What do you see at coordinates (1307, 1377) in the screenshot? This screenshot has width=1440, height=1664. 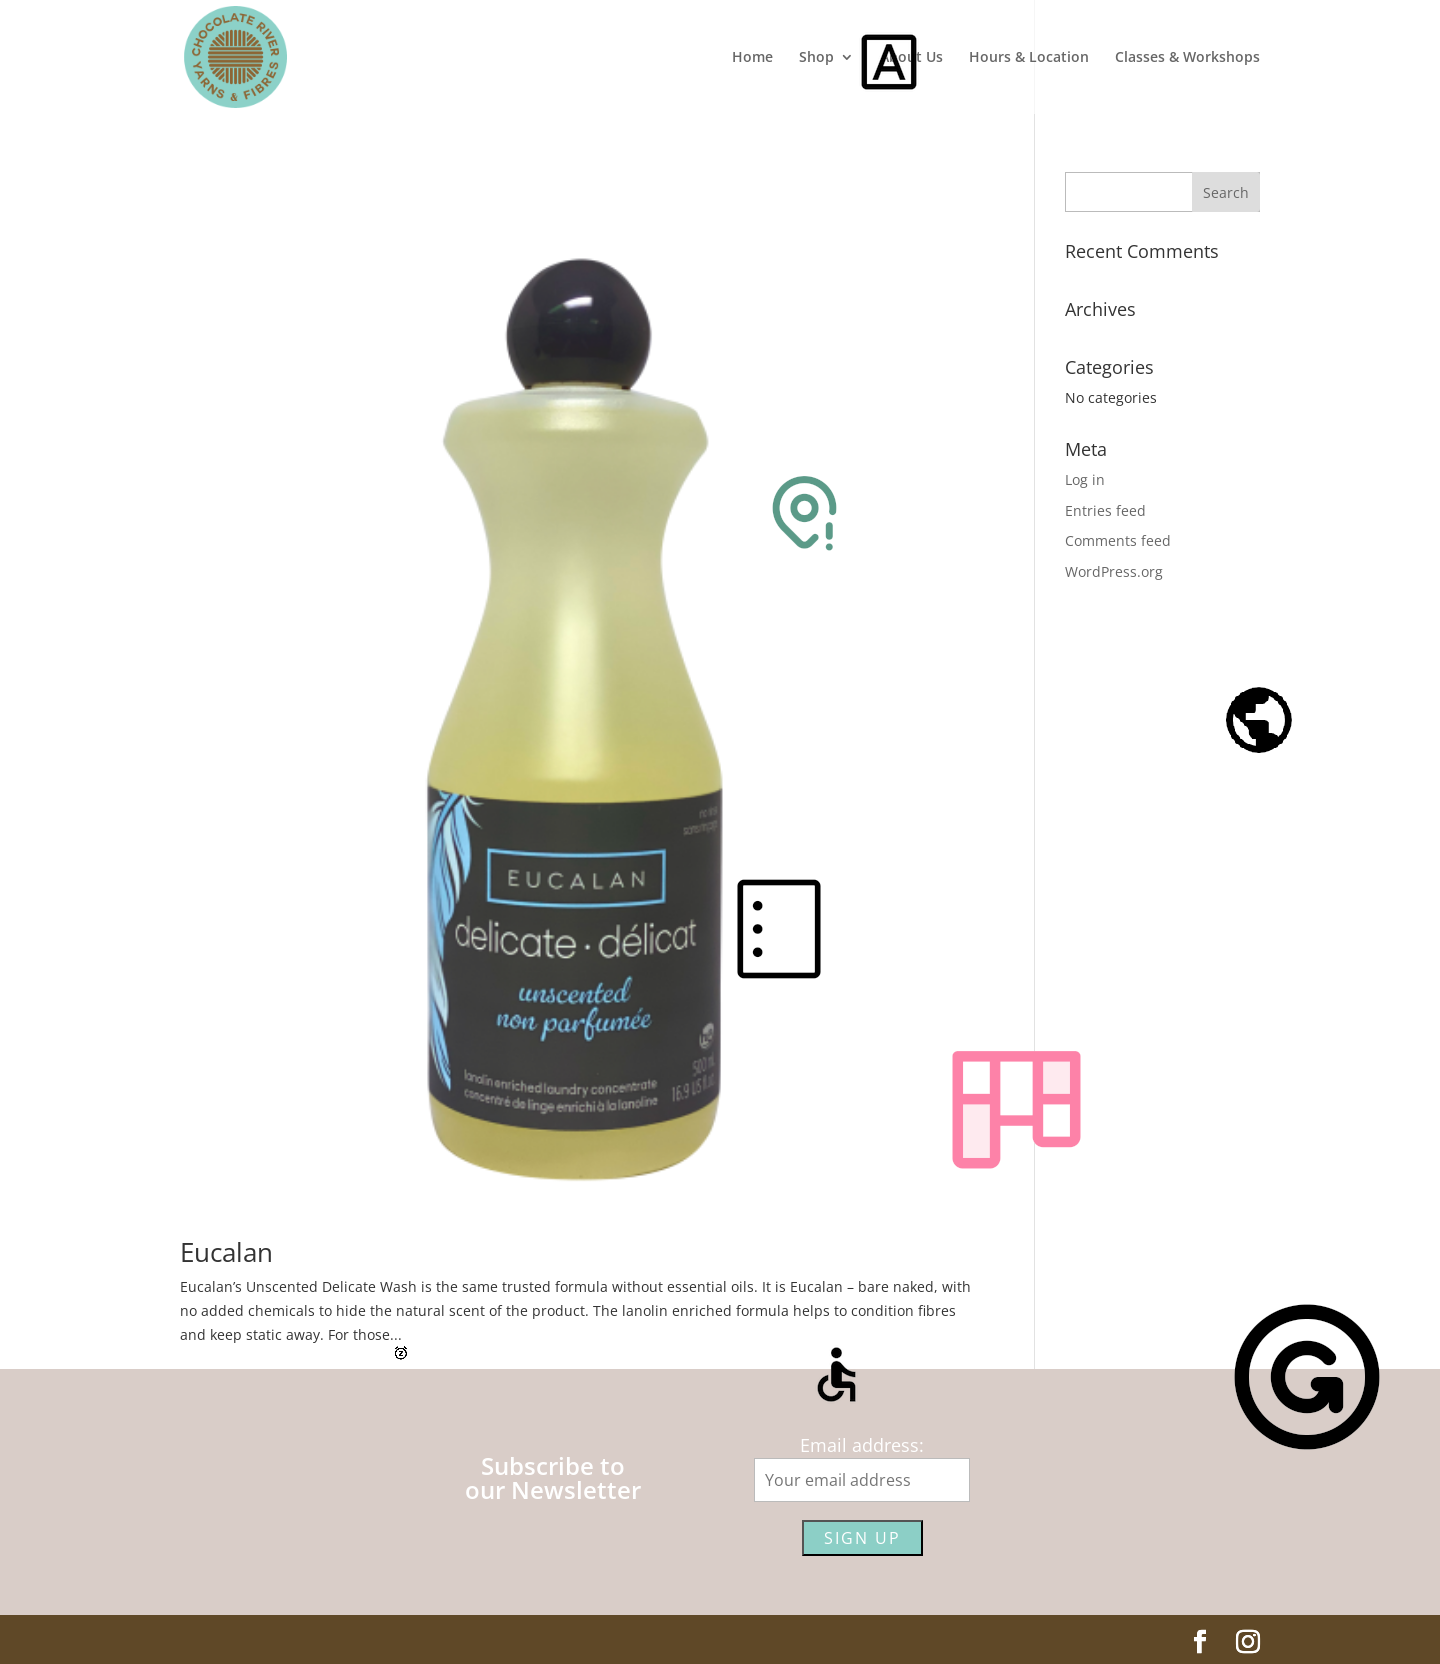 I see `visit gumroad profile or store` at bounding box center [1307, 1377].